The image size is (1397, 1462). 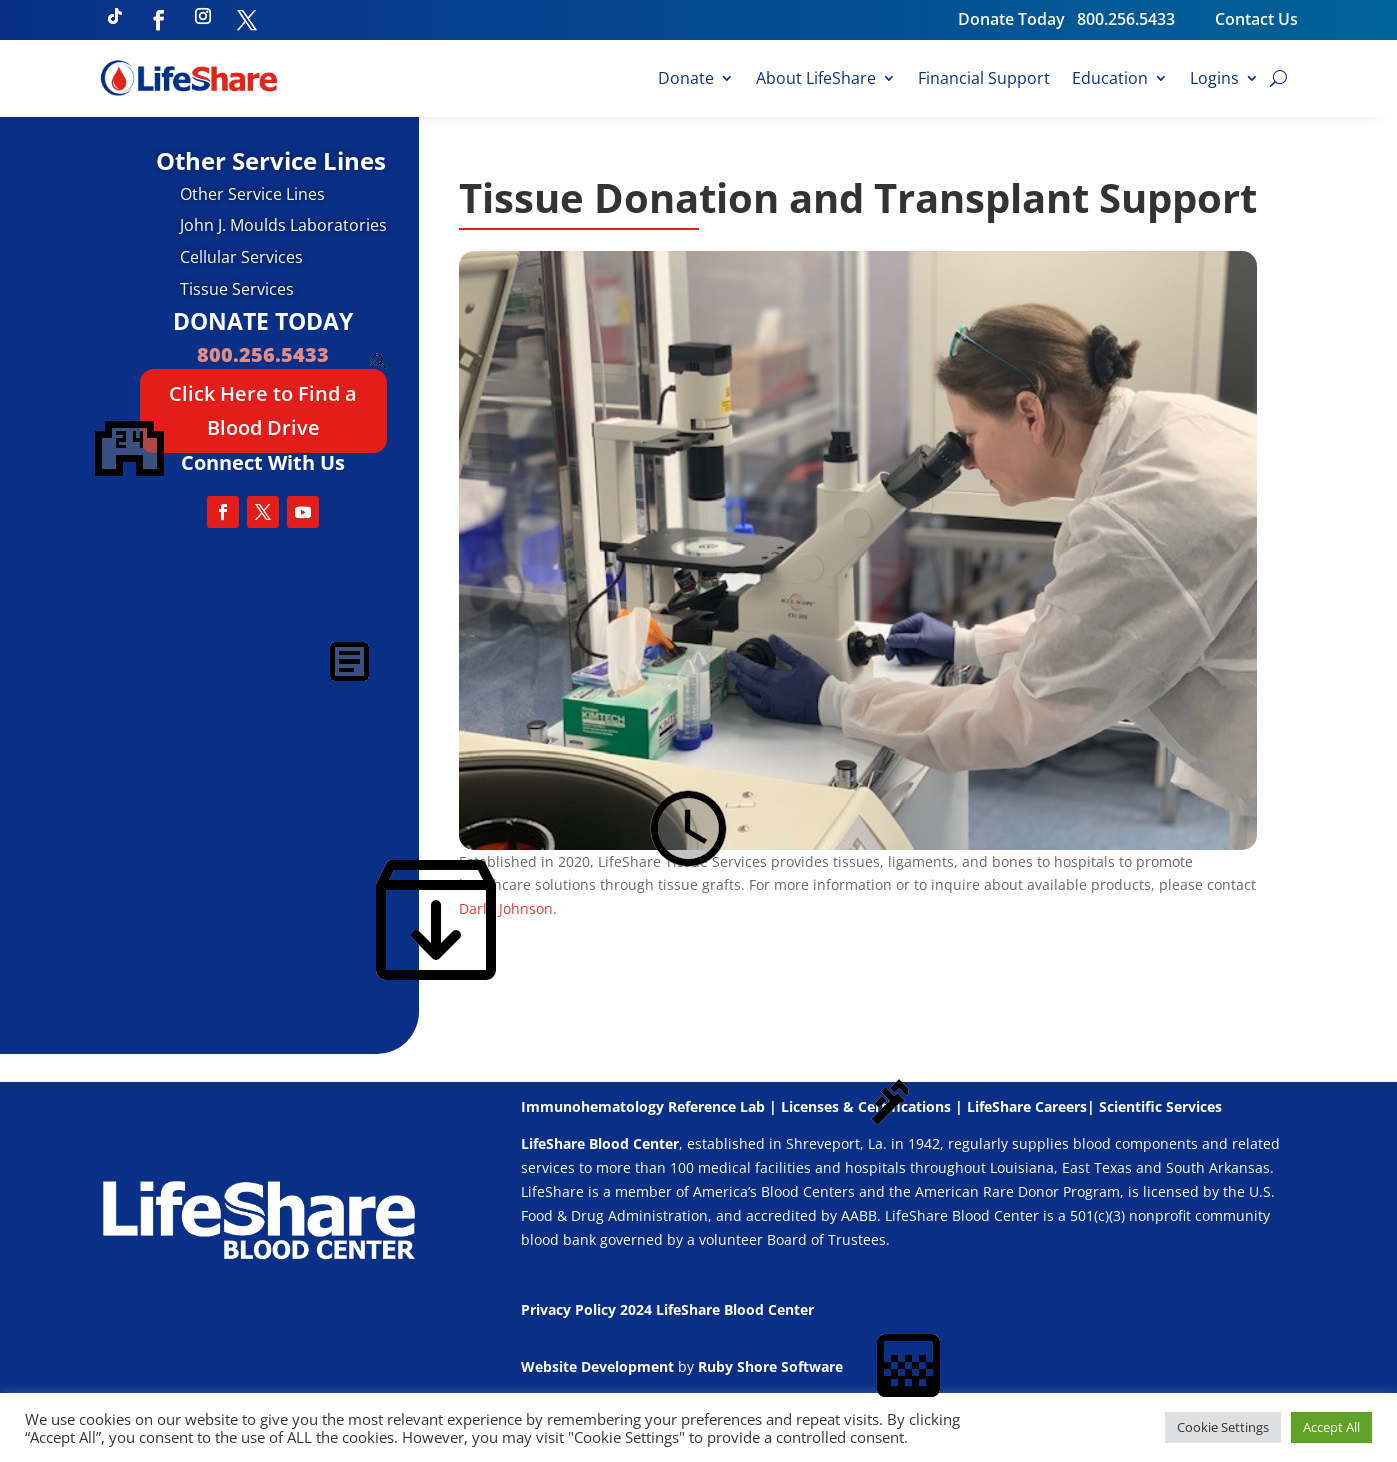 What do you see at coordinates (349, 661) in the screenshot?
I see `view article or document` at bounding box center [349, 661].